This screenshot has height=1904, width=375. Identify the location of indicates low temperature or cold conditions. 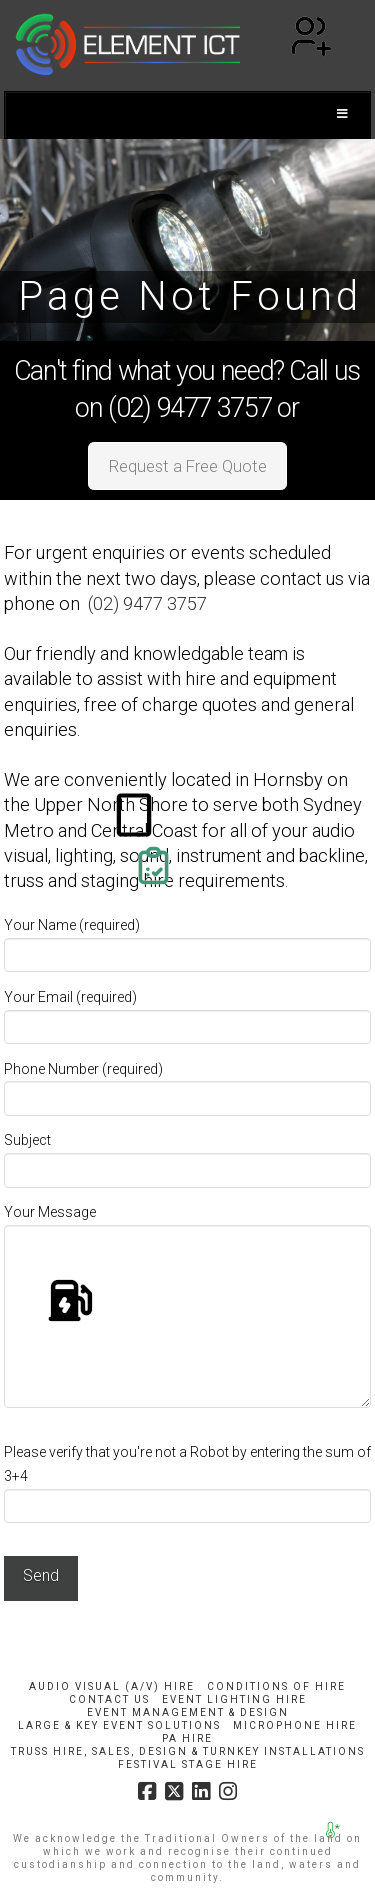
(331, 1830).